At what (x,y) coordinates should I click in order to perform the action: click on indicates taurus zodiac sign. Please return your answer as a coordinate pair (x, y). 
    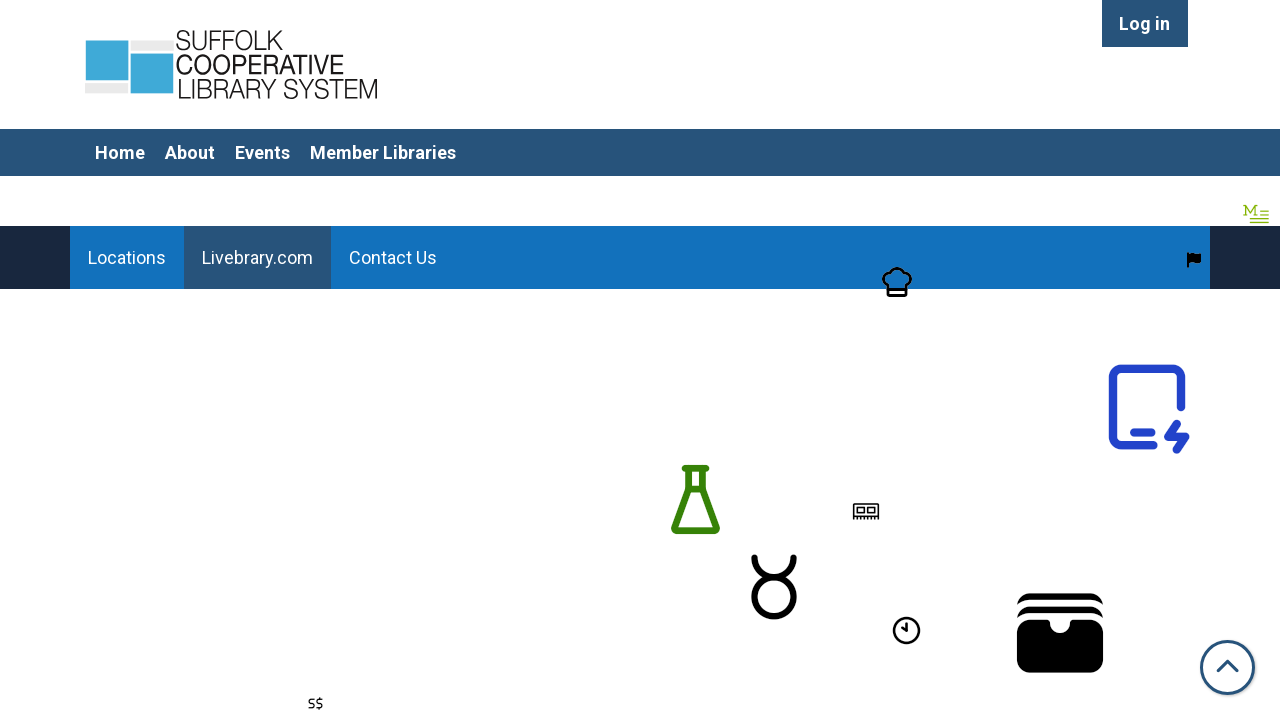
    Looking at the image, I should click on (774, 587).